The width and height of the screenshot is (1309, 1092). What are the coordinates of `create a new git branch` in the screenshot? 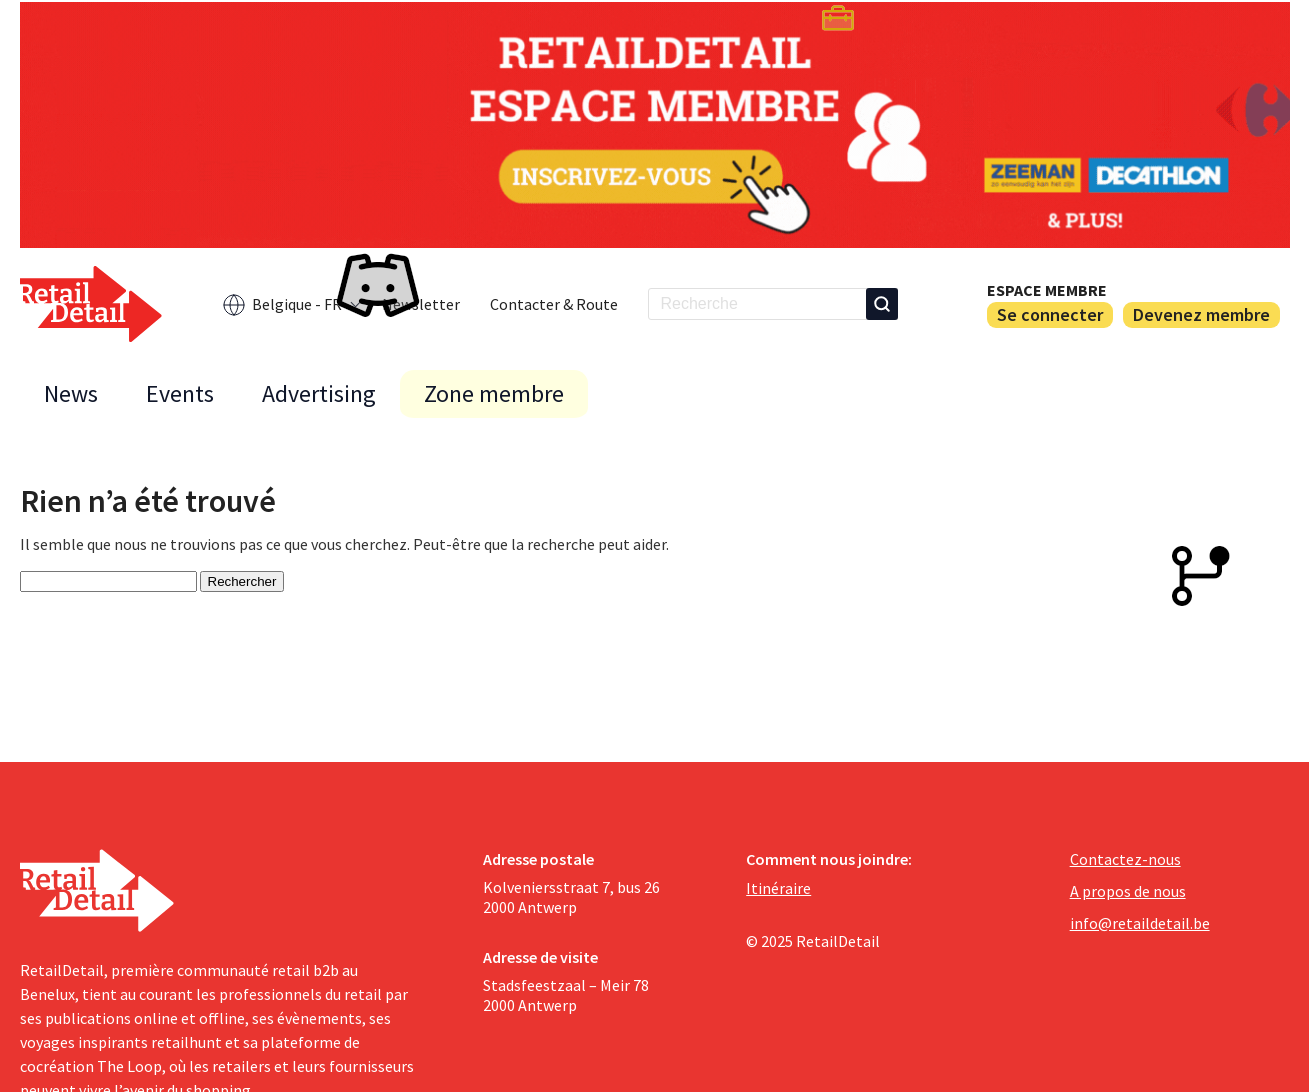 It's located at (1197, 576).